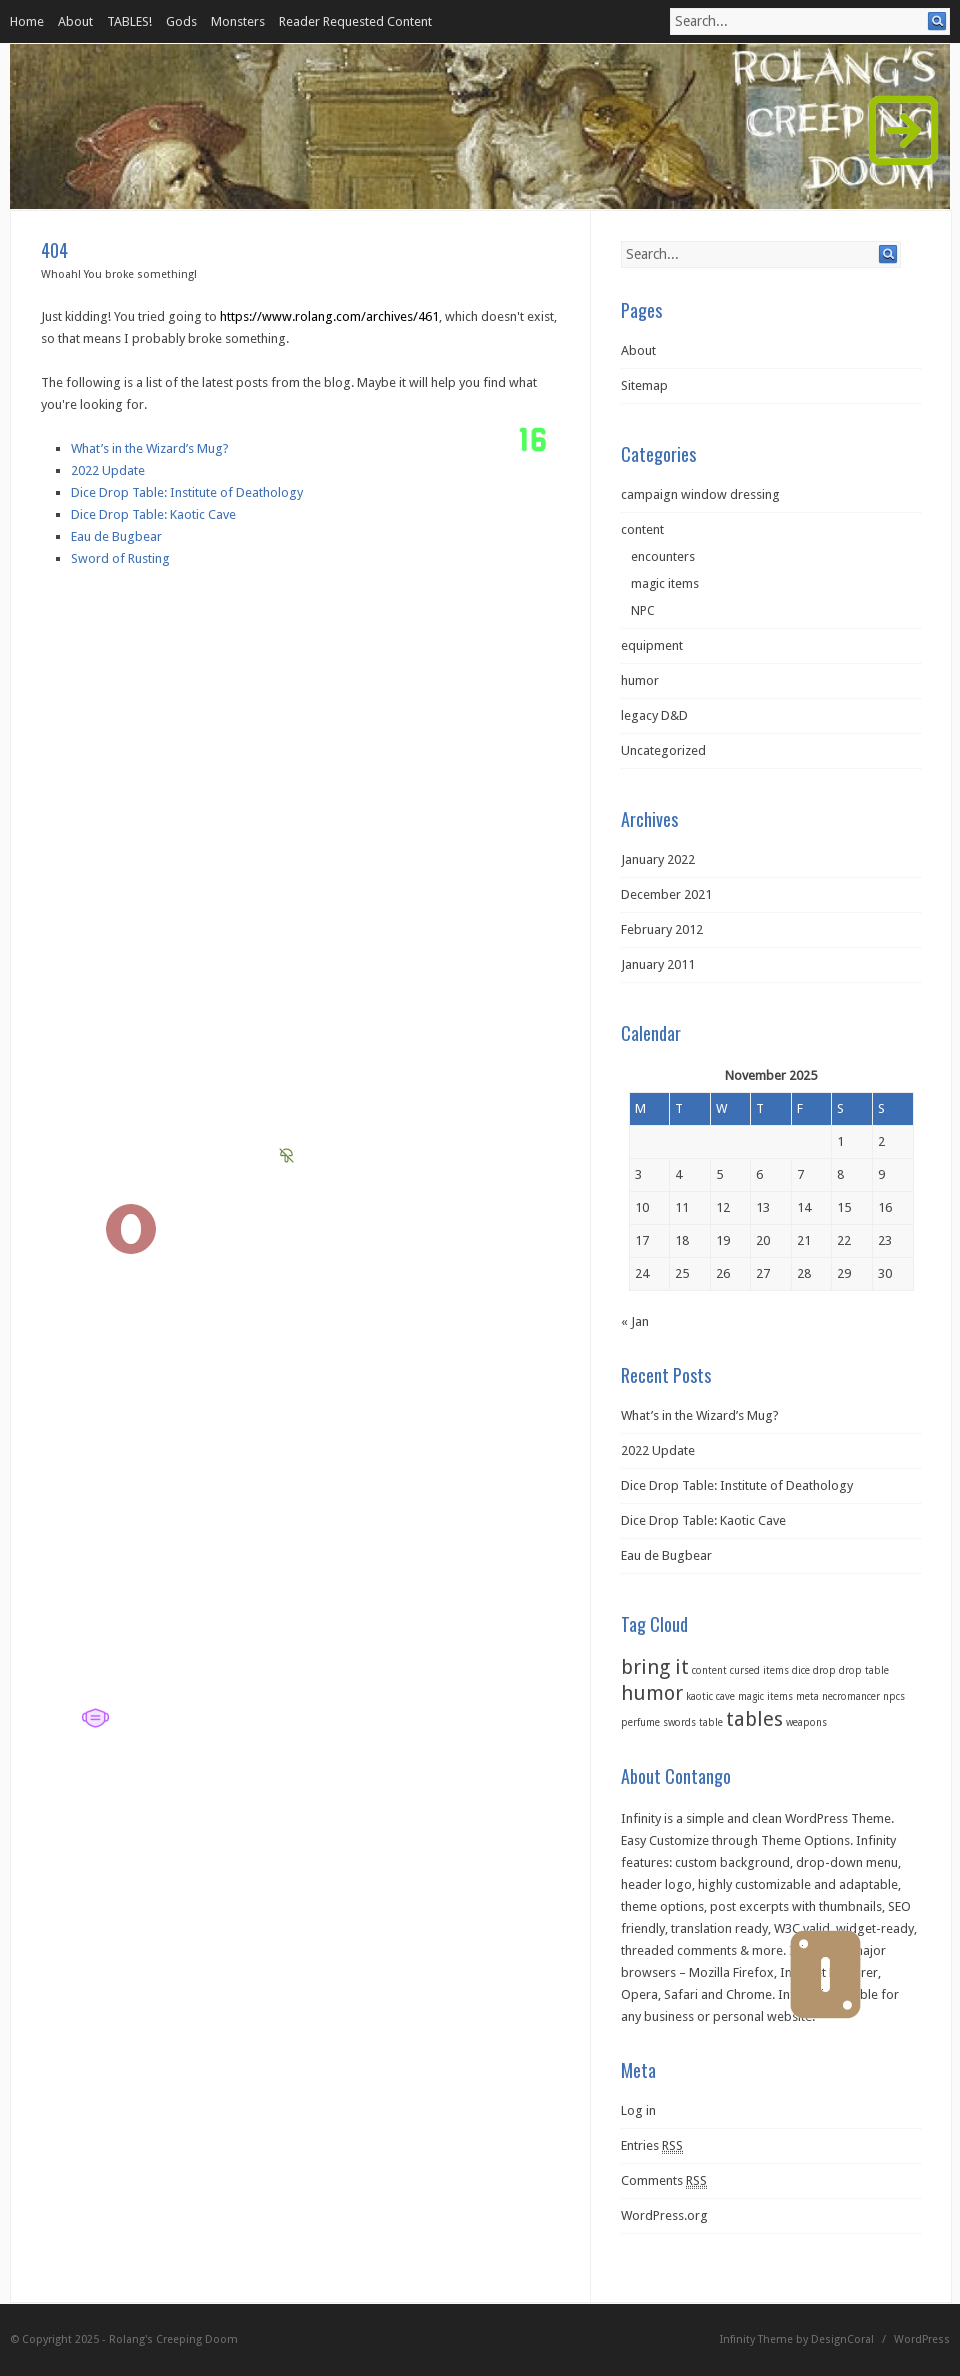  What do you see at coordinates (531, 439) in the screenshot?
I see `indicates item number 16 in a list or sequence` at bounding box center [531, 439].